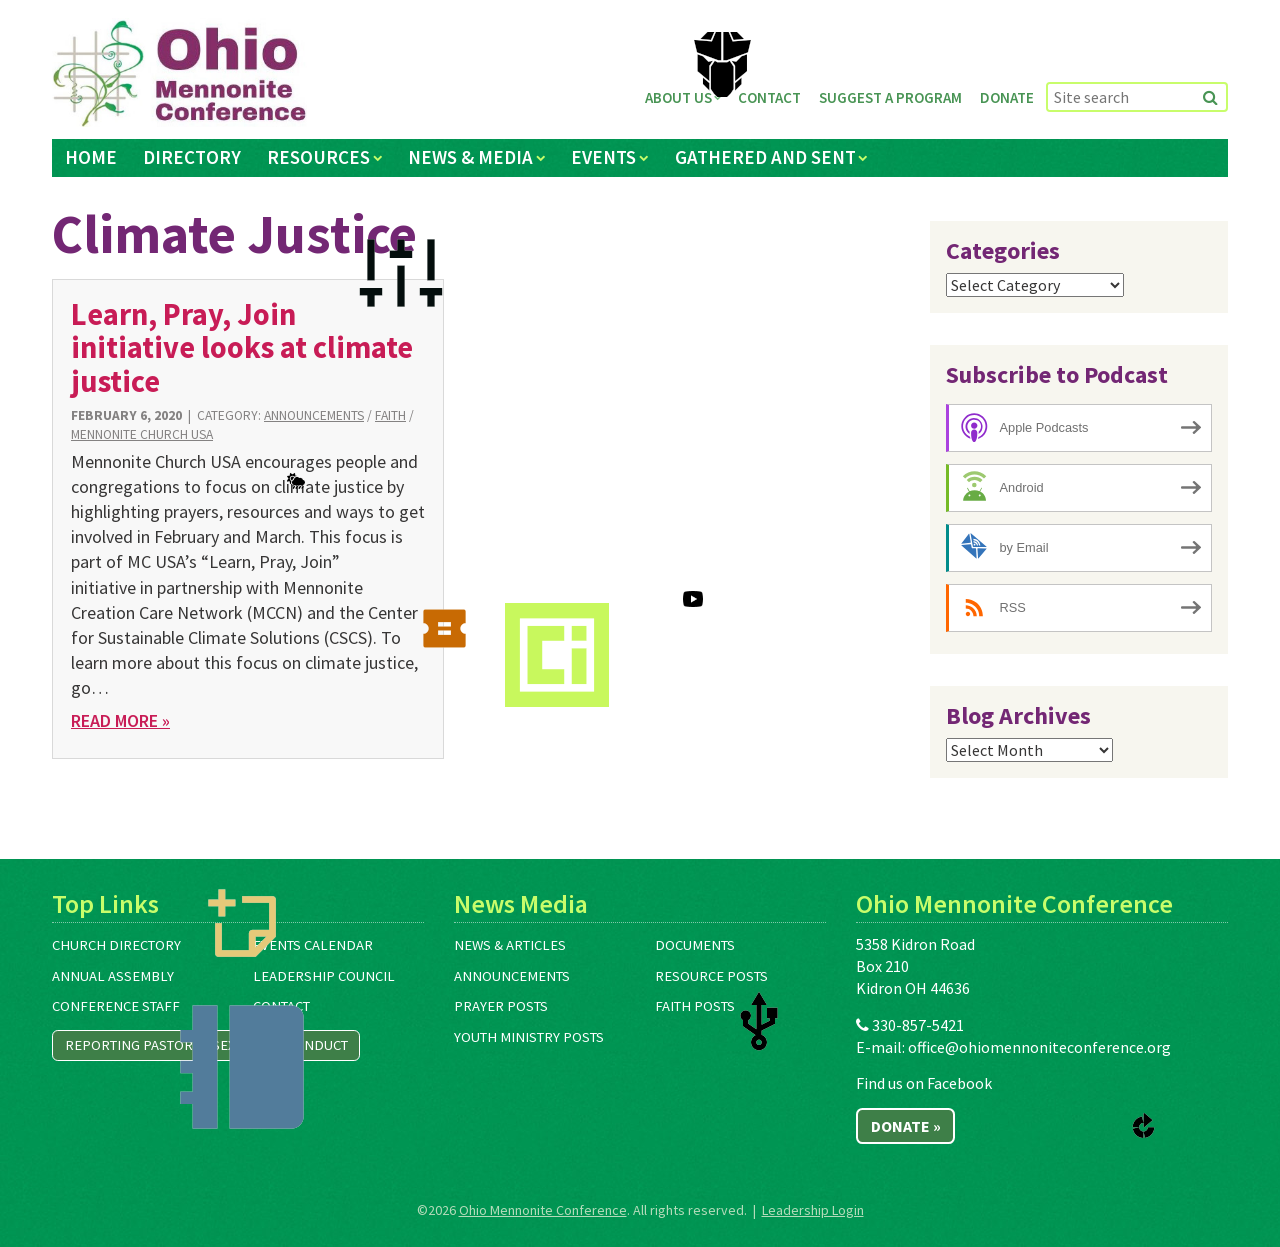 The image size is (1280, 1247). Describe the element at coordinates (245, 926) in the screenshot. I see `create a new sticky note` at that location.